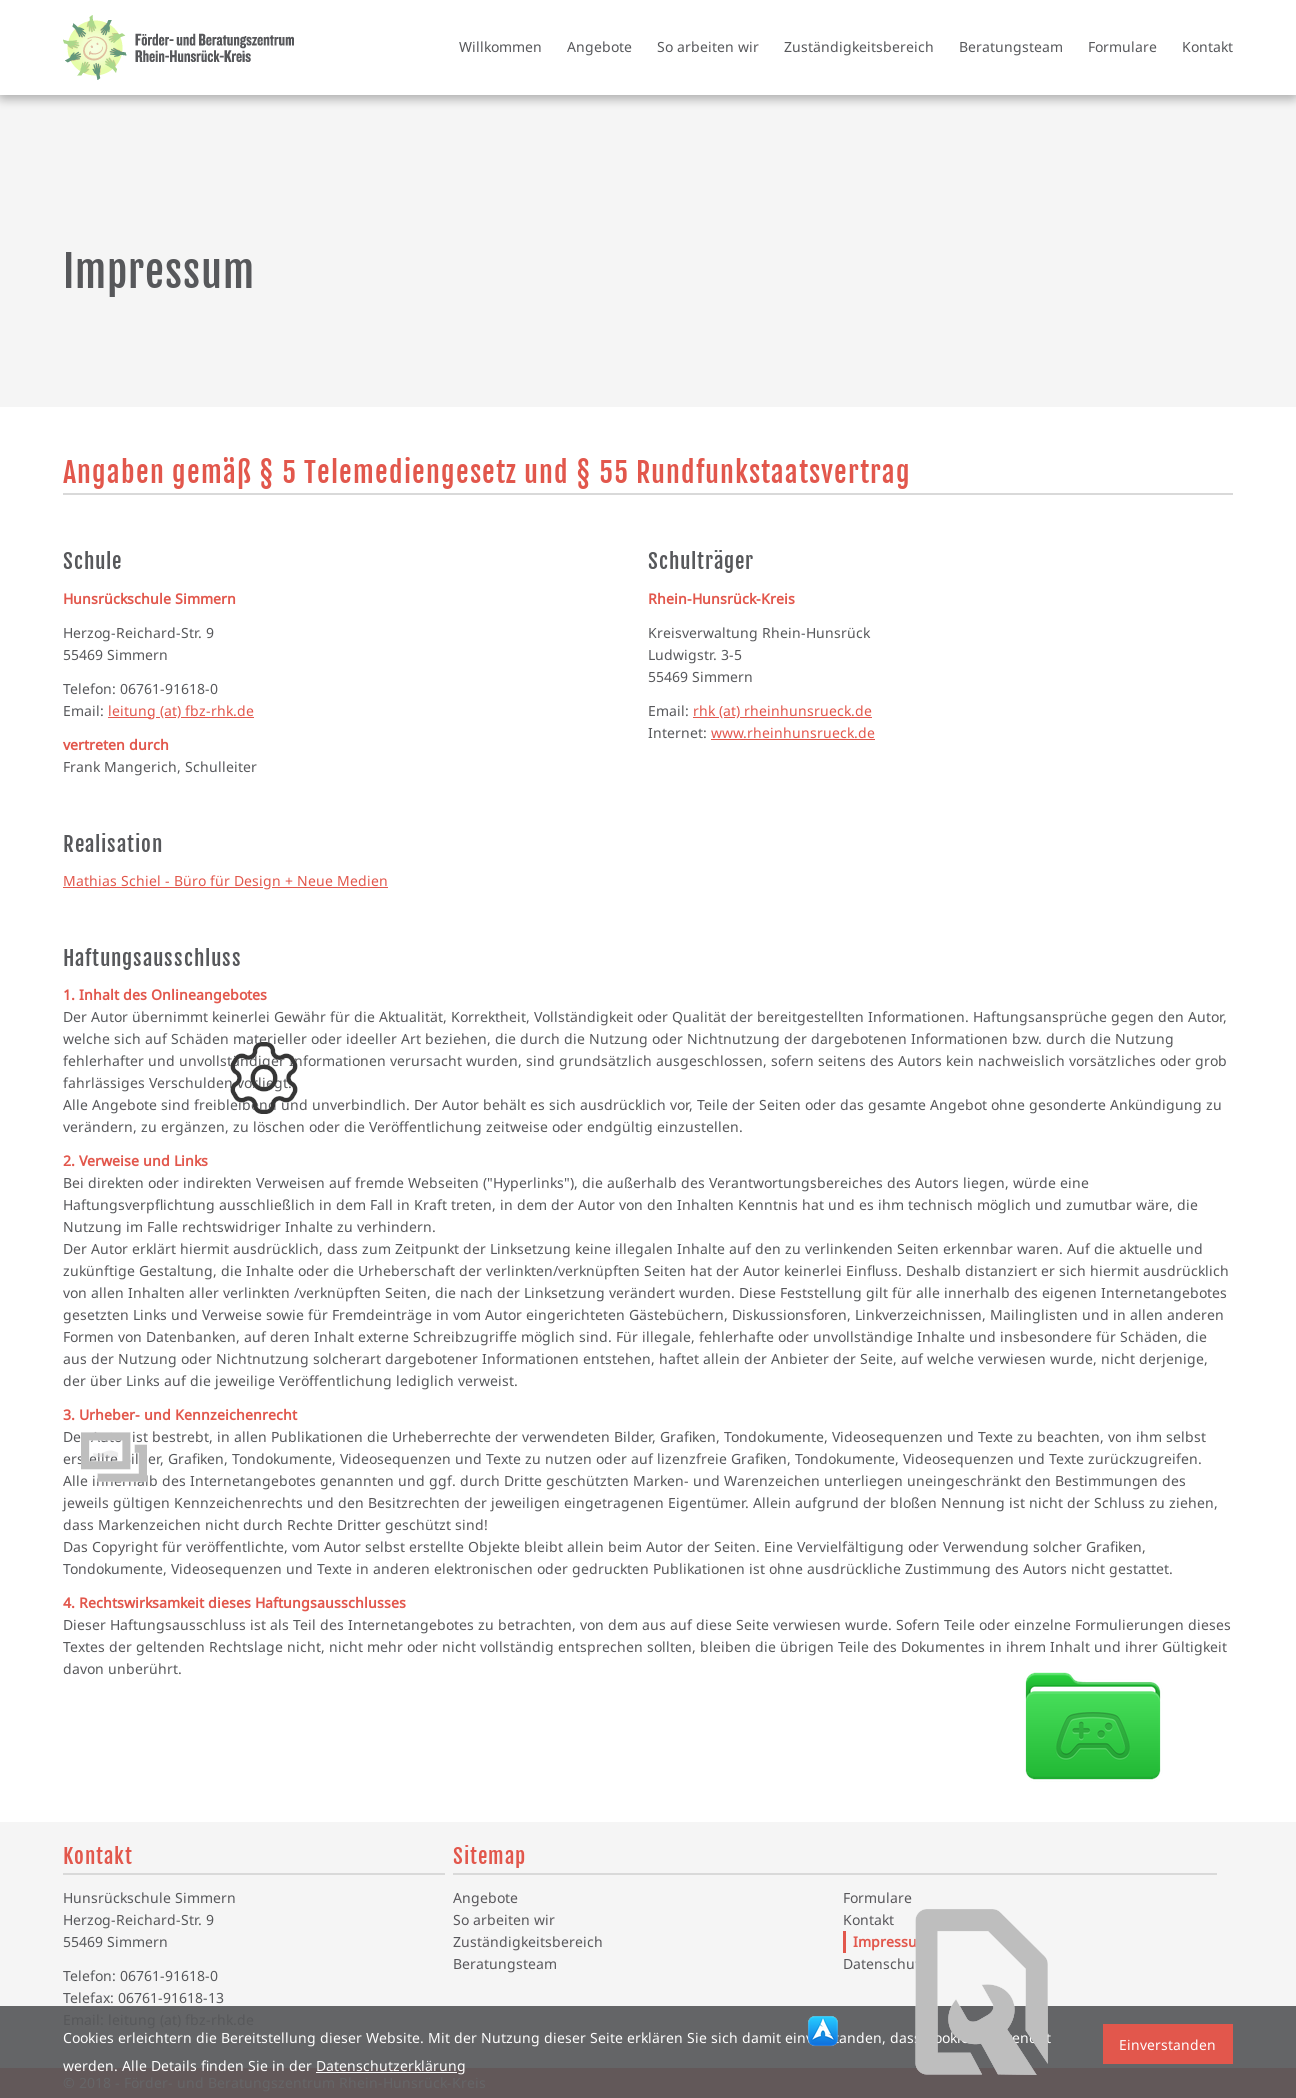 The image size is (1296, 2098). I want to click on view or edit document properties, so click(981, 1986).